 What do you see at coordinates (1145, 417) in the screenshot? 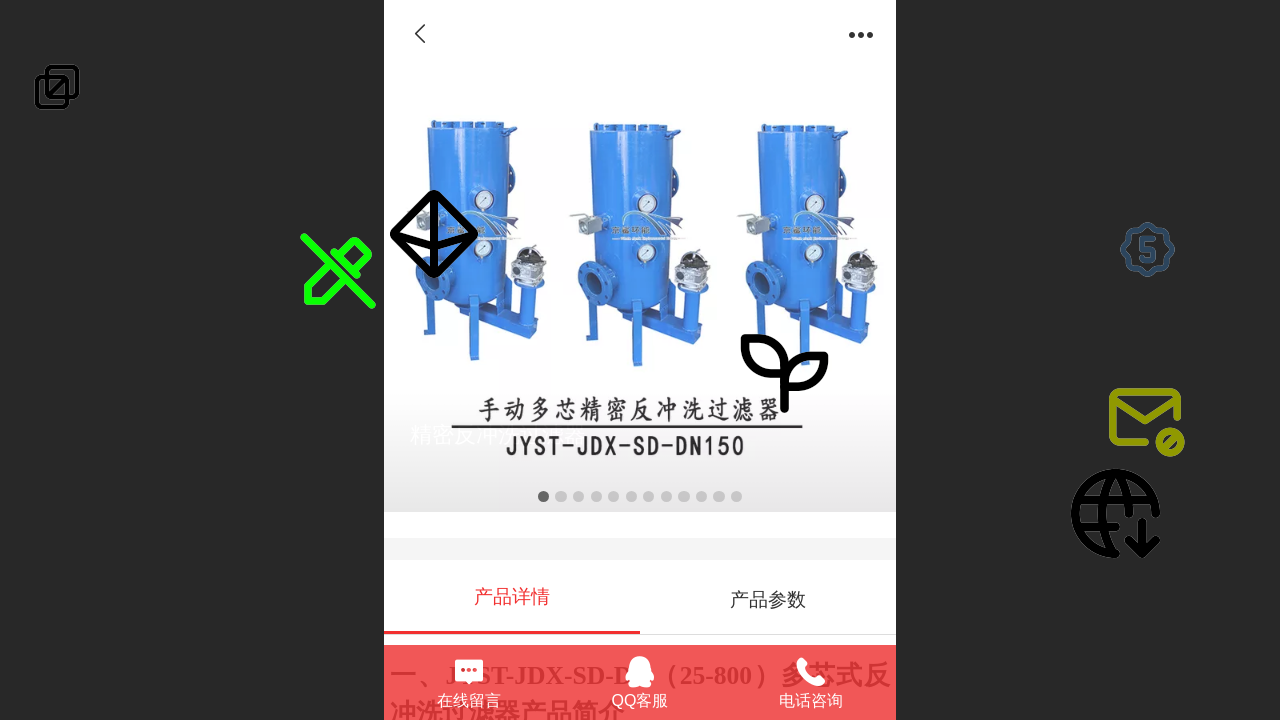
I see `cancel or unsend an email` at bounding box center [1145, 417].